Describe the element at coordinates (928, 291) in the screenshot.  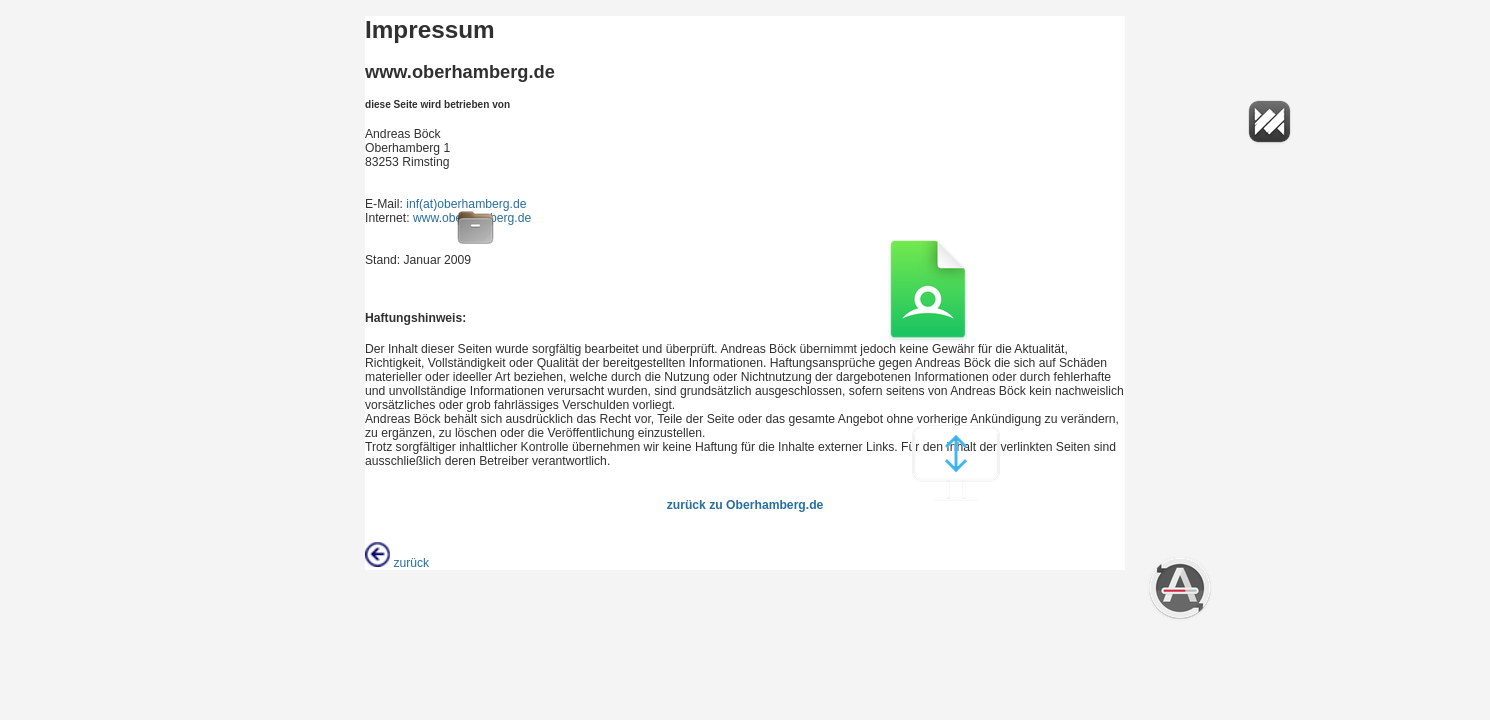
I see `a renderdoc capture file` at that location.